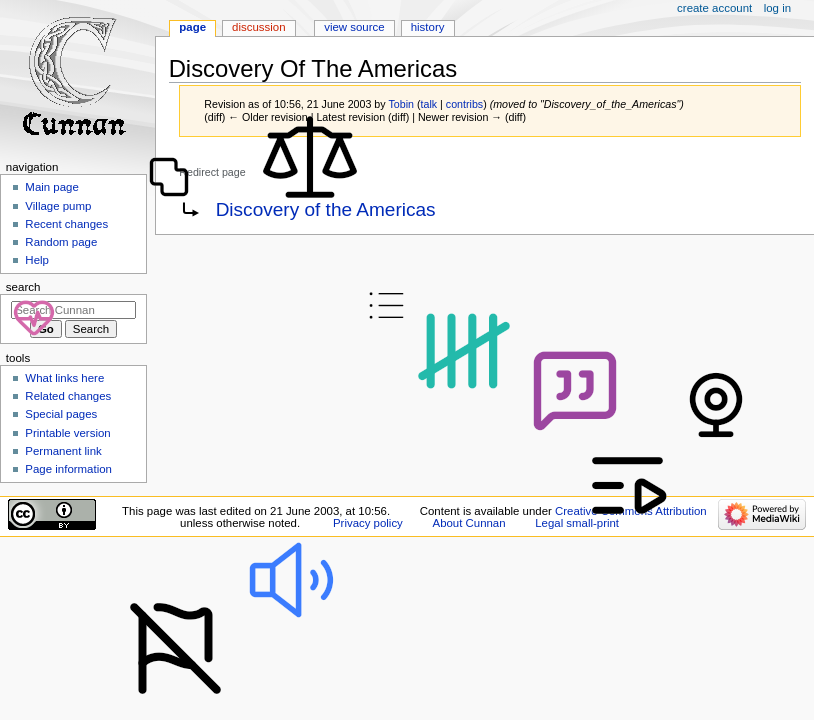 This screenshot has height=720, width=814. I want to click on view items in list format, so click(386, 305).